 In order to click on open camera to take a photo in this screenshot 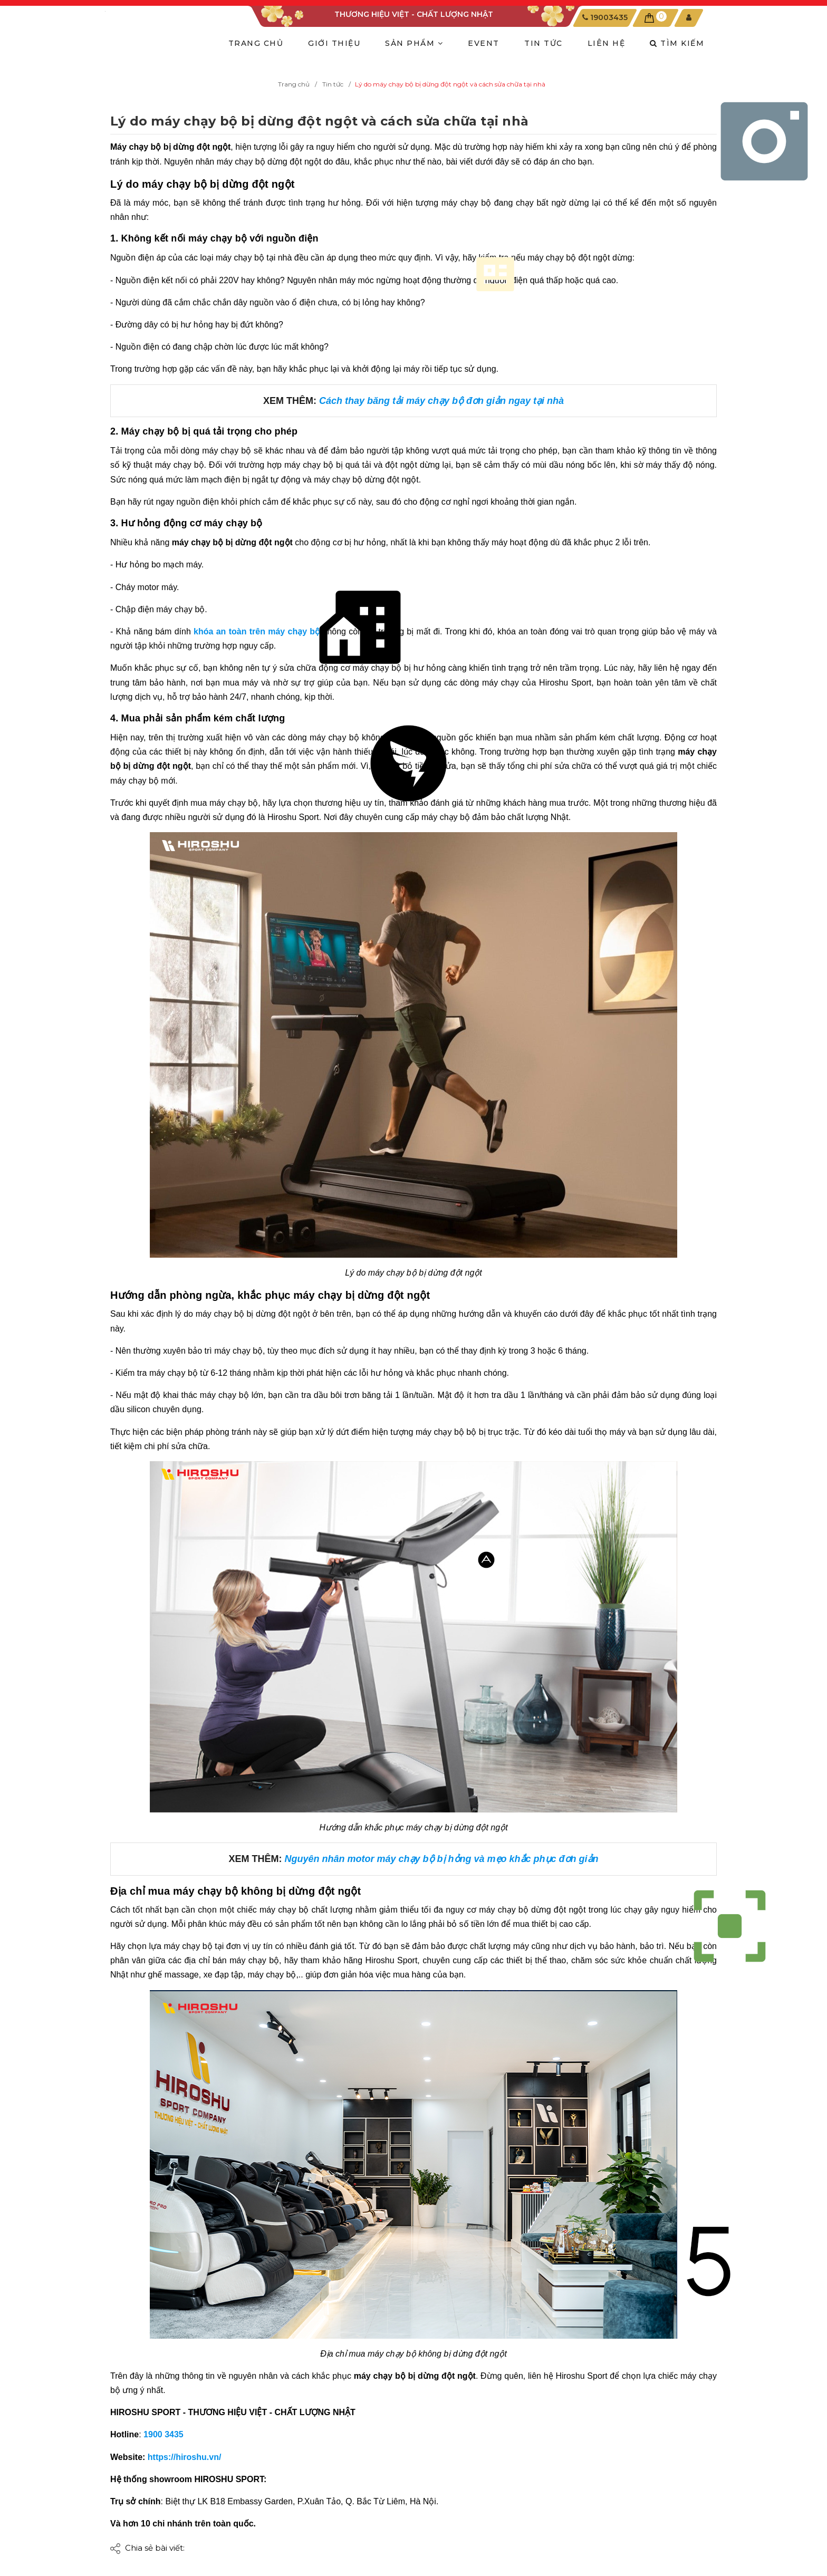, I will do `click(764, 141)`.